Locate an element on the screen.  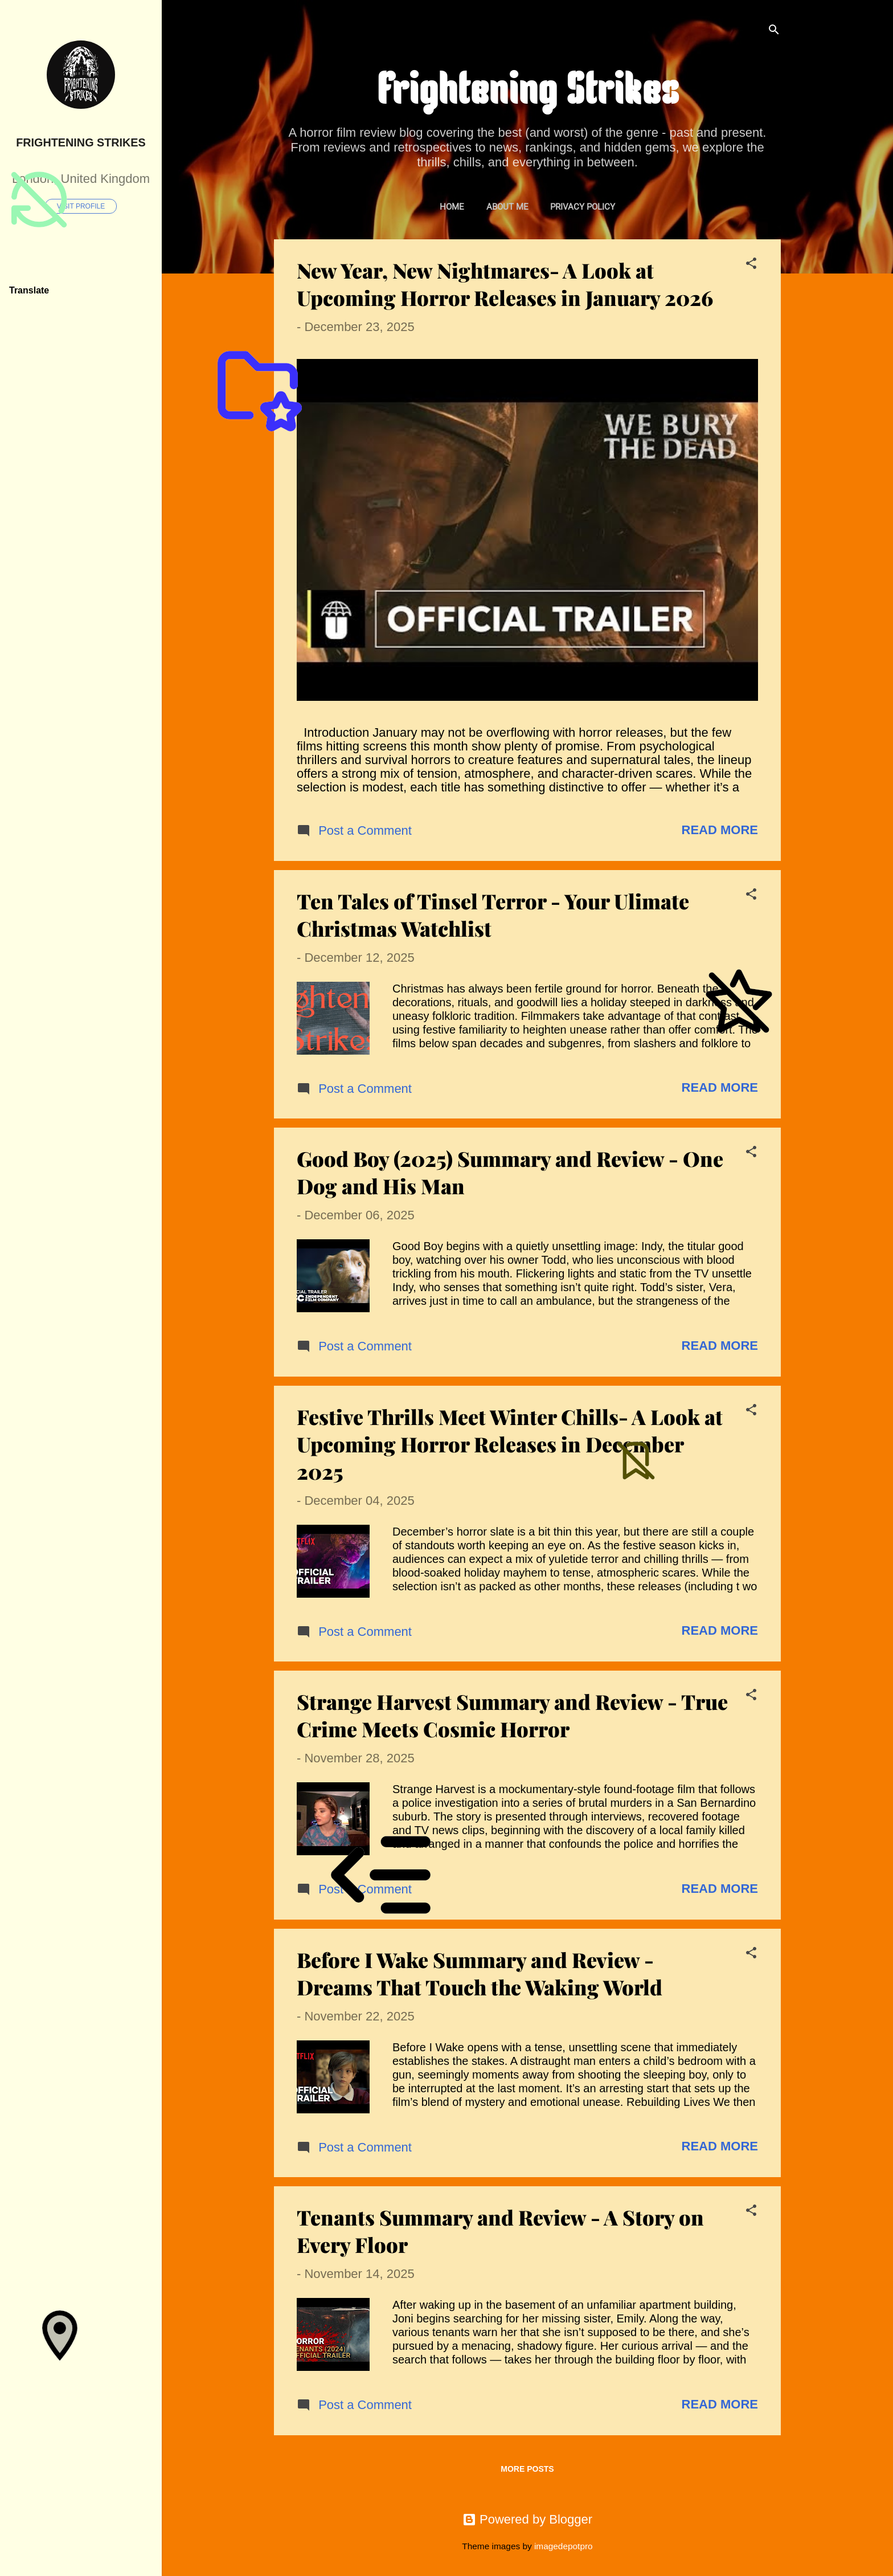
remove item from bookmarks is located at coordinates (636, 1460).